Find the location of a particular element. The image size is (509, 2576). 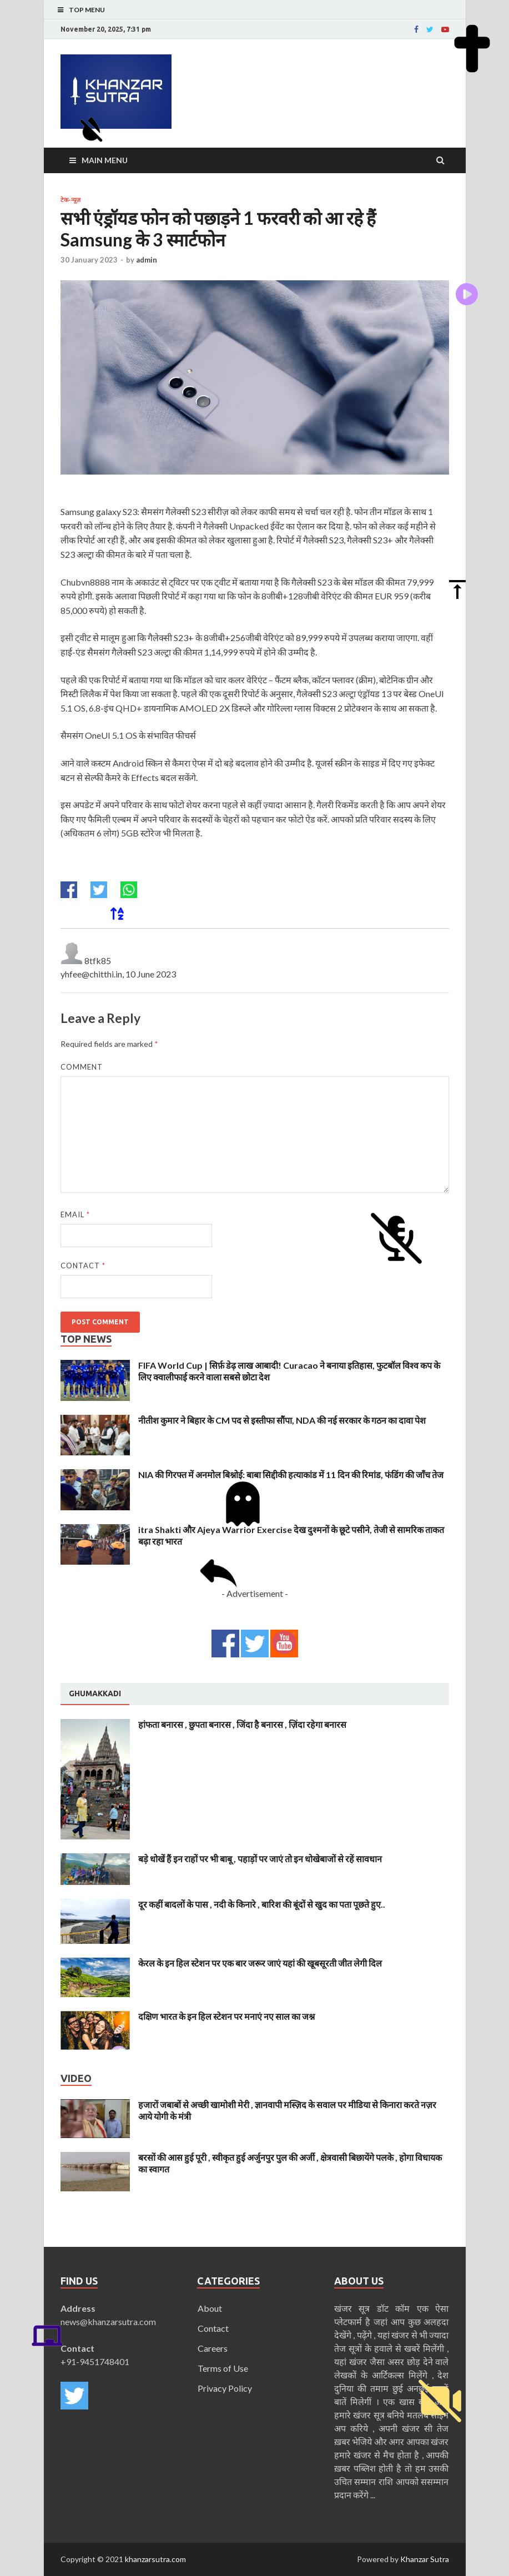

toggle ghost mode or invisible status is located at coordinates (243, 1504).